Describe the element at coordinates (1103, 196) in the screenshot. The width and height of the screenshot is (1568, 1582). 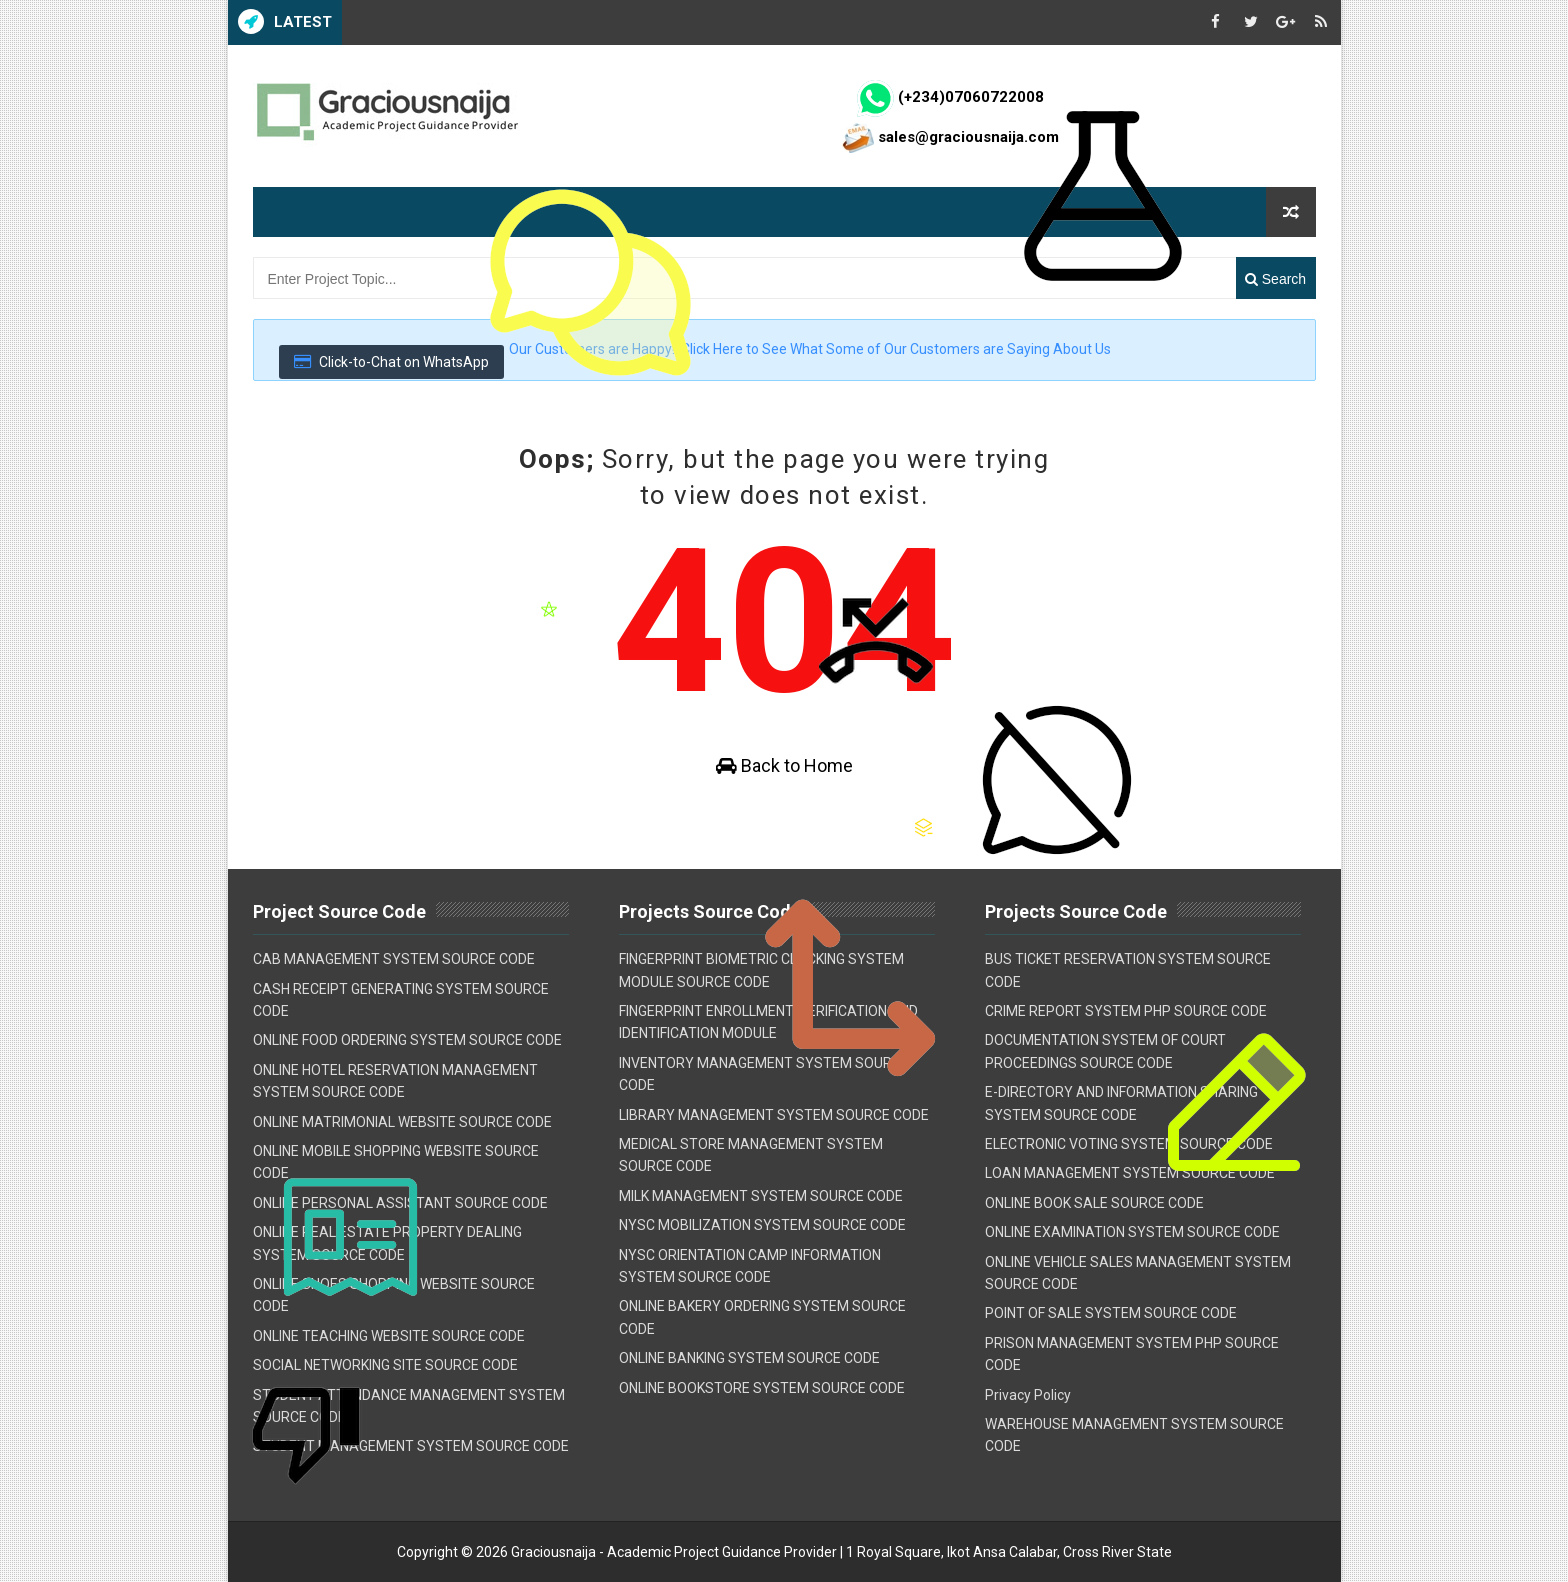
I see `access experimental or beta features` at that location.